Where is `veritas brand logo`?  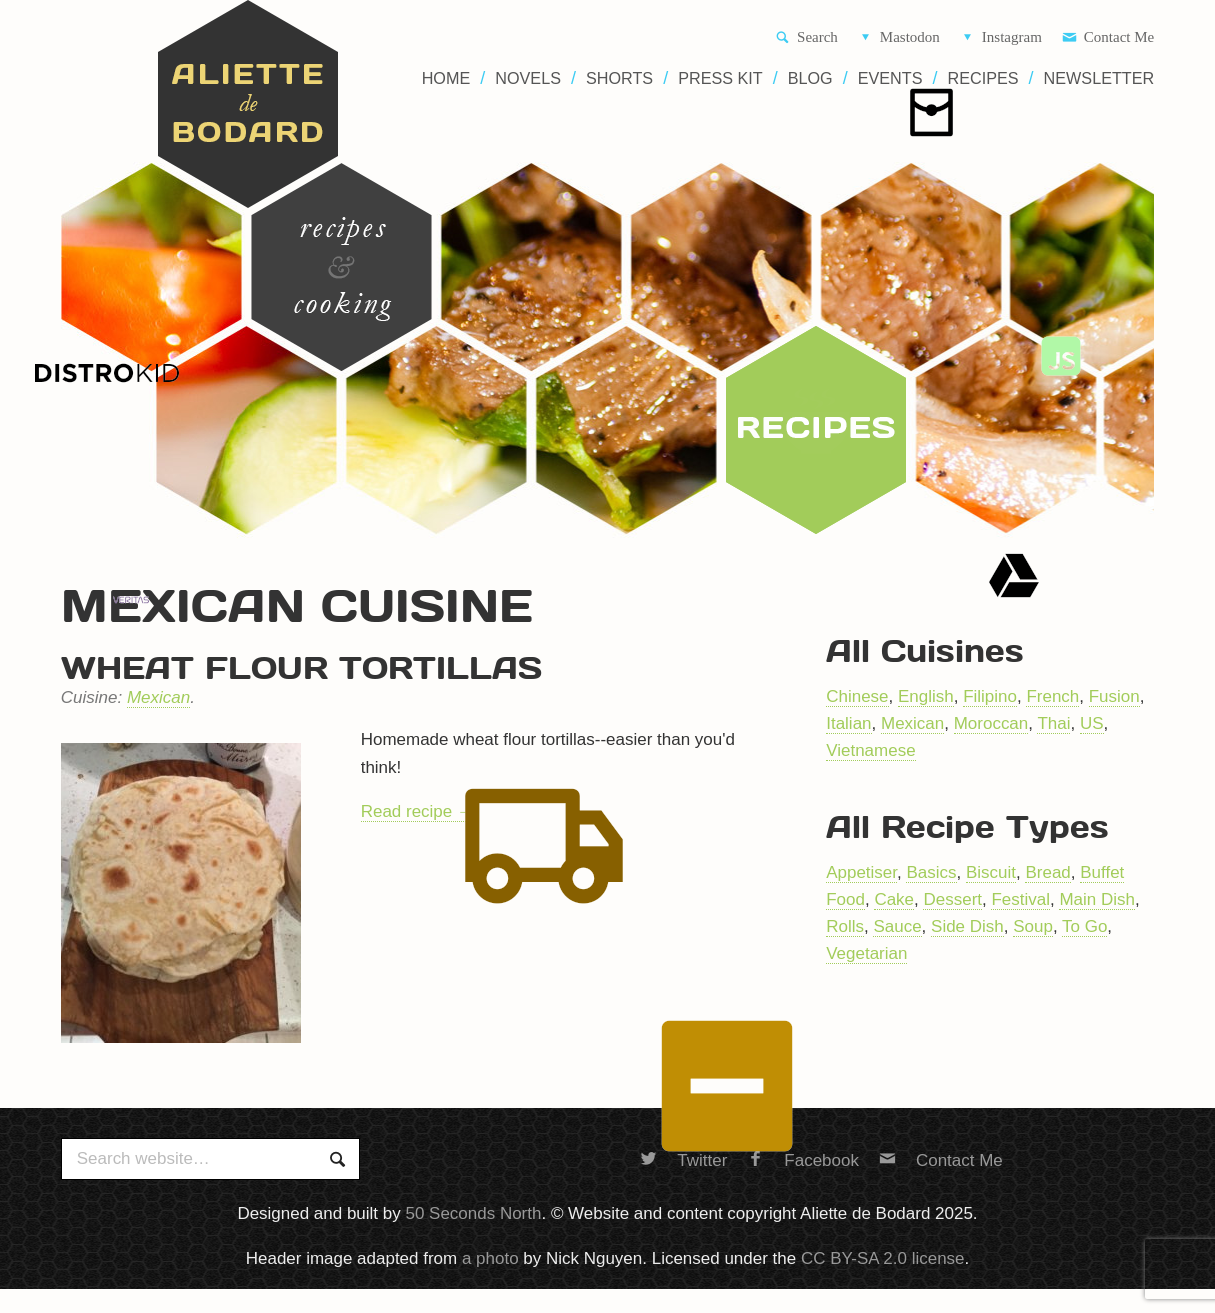
veritas brand logo is located at coordinates (131, 600).